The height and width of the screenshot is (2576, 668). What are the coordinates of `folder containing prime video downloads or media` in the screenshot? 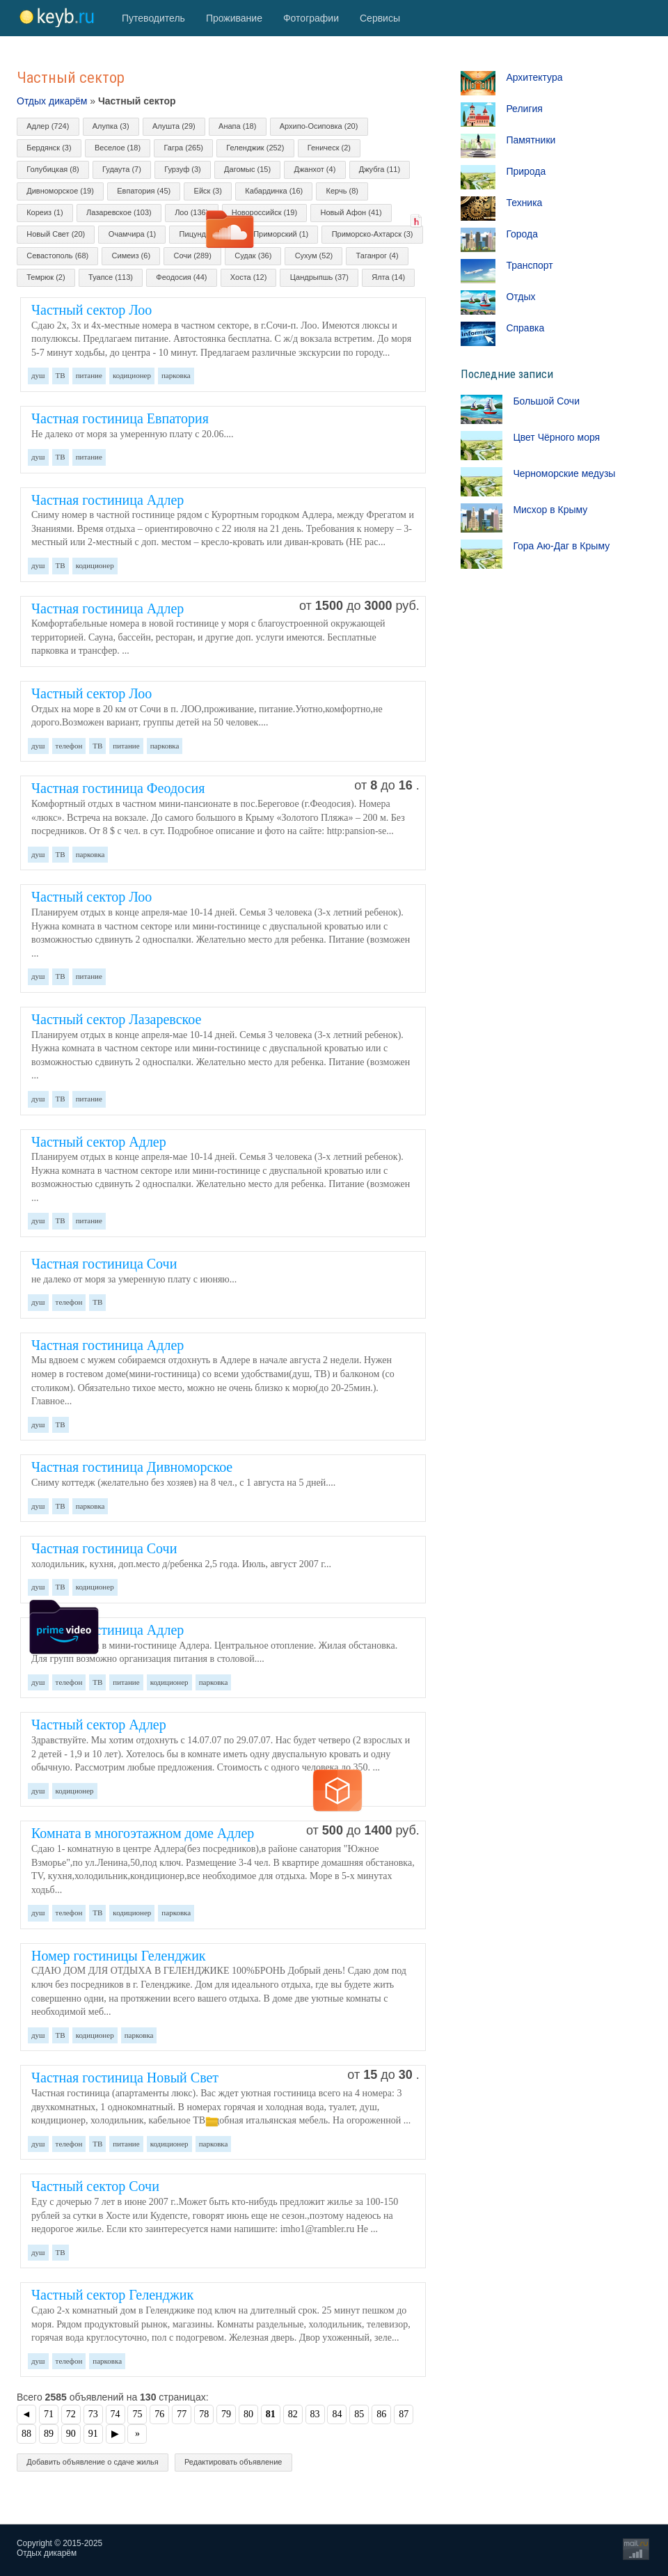 It's located at (63, 1628).